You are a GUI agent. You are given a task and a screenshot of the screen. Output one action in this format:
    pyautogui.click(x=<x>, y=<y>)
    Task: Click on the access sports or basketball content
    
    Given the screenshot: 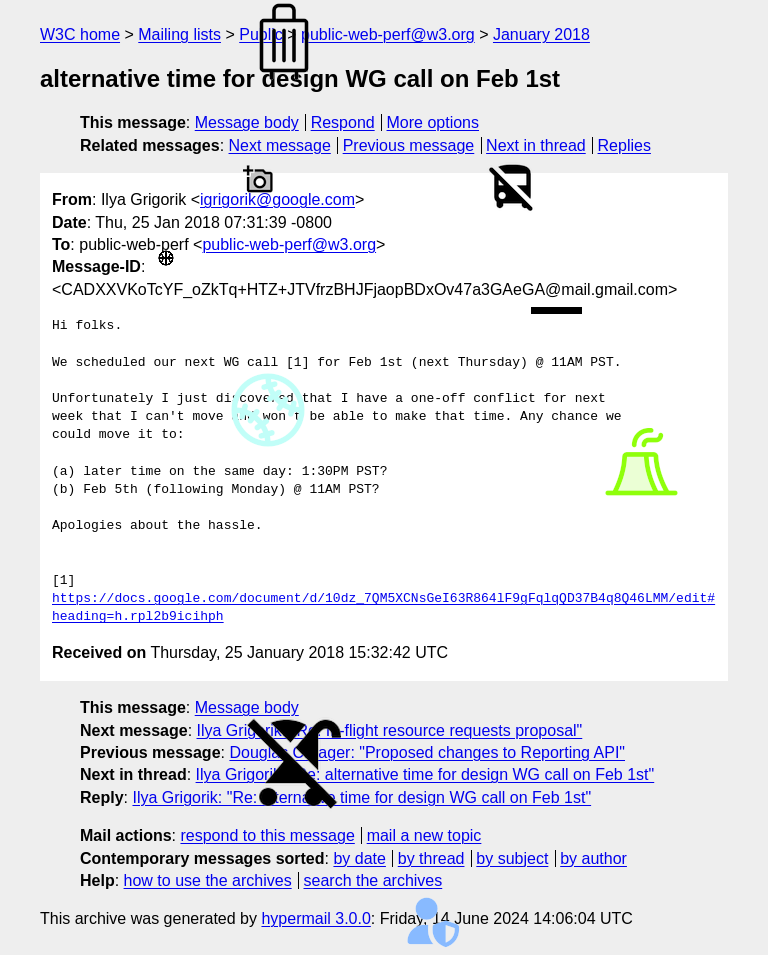 What is the action you would take?
    pyautogui.click(x=166, y=258)
    